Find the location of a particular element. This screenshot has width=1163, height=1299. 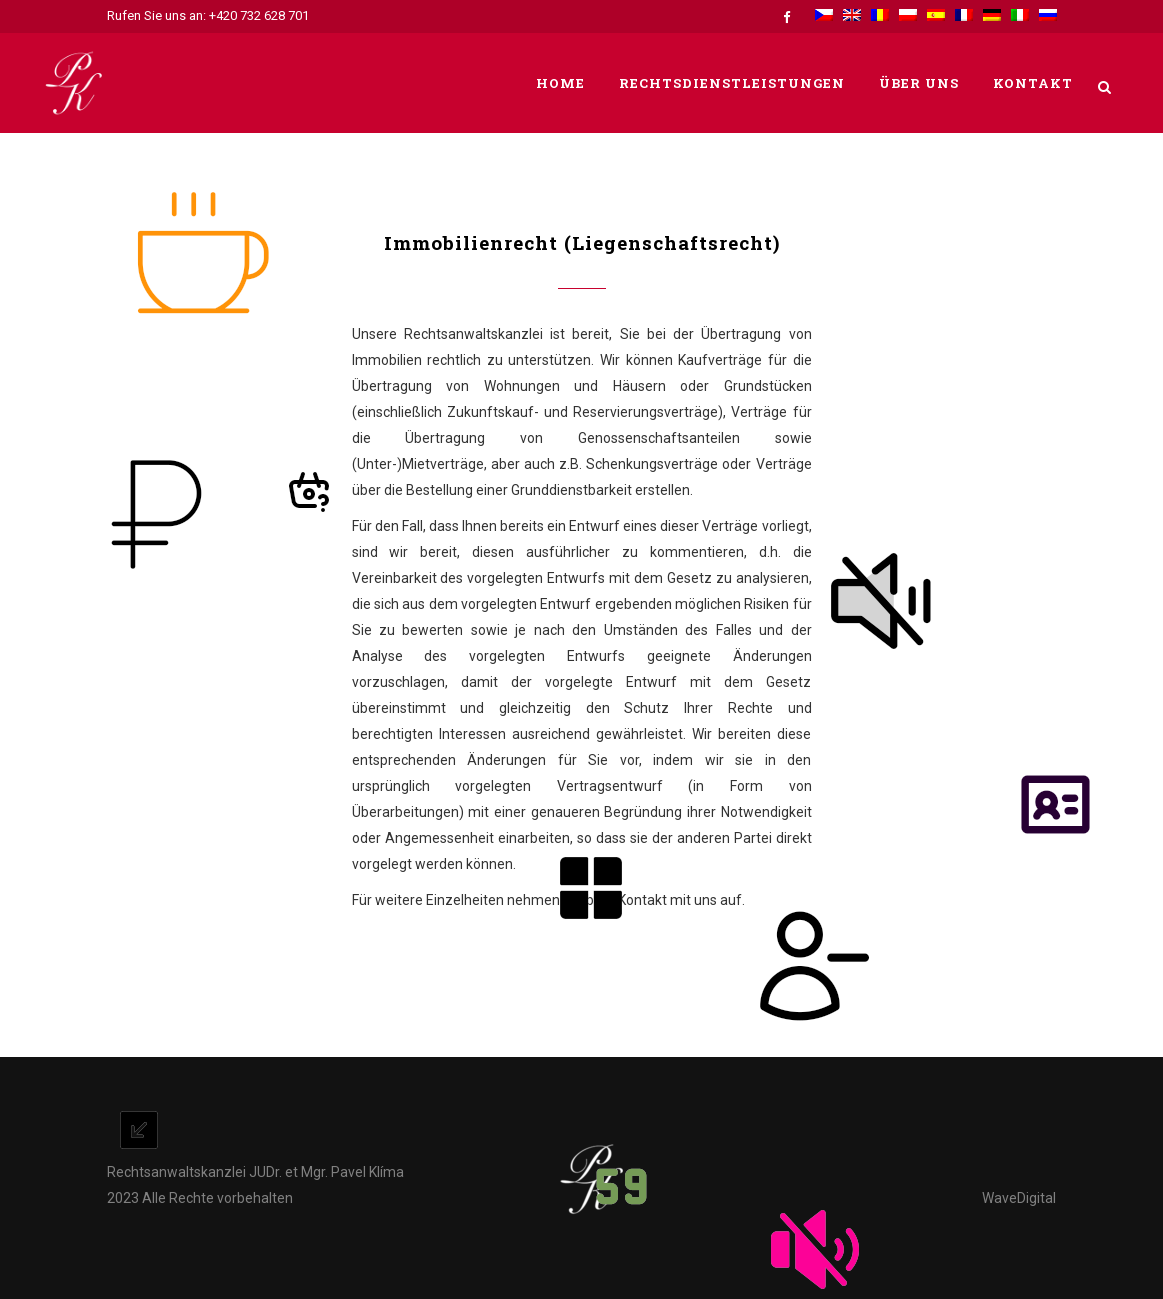

remove a user or contact is located at coordinates (809, 966).